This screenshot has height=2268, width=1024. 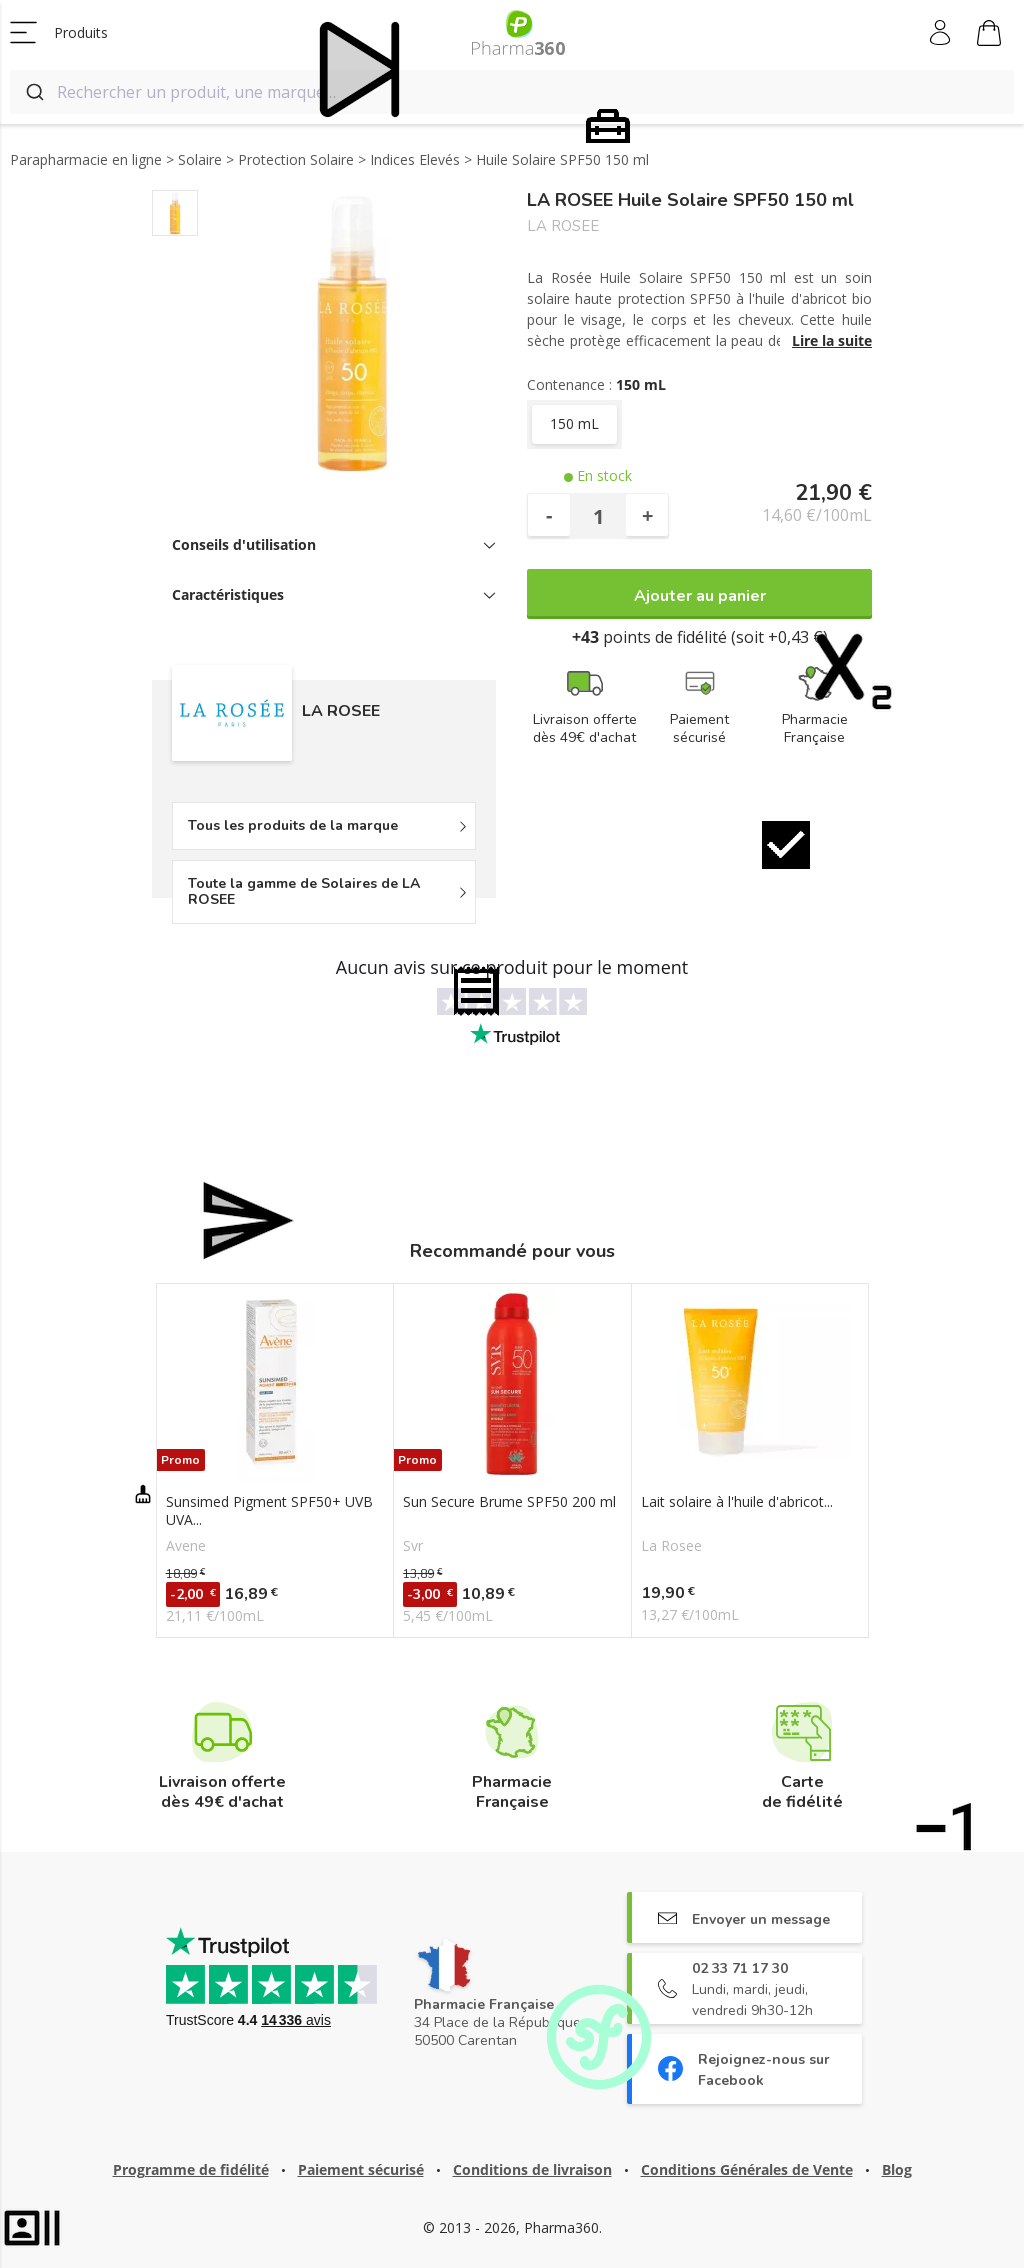 What do you see at coordinates (786, 845) in the screenshot?
I see `confirm or select an option` at bounding box center [786, 845].